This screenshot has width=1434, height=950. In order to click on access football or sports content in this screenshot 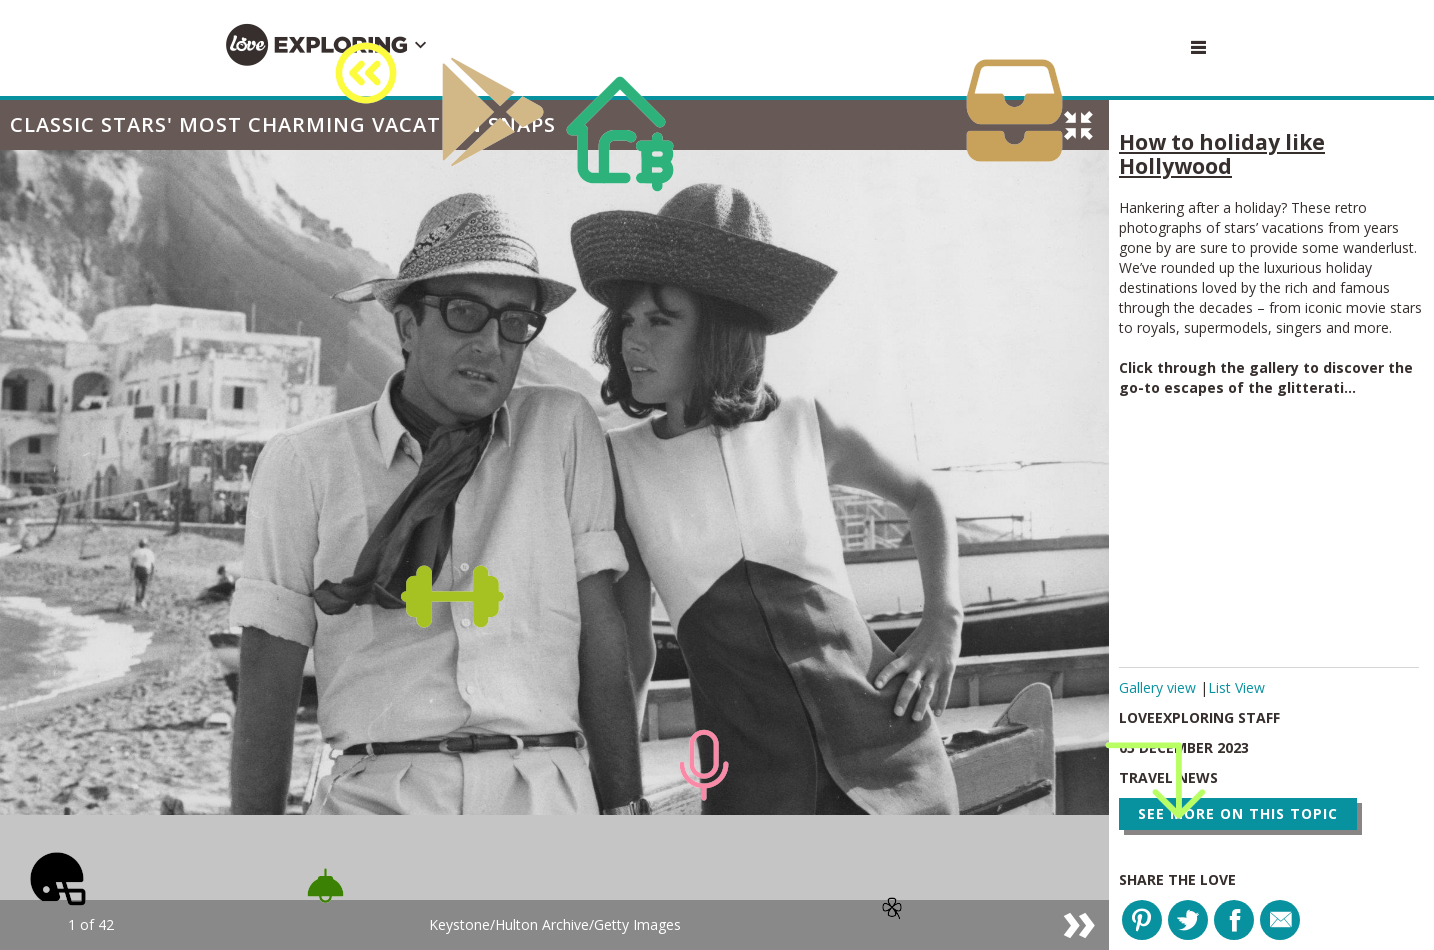, I will do `click(58, 880)`.